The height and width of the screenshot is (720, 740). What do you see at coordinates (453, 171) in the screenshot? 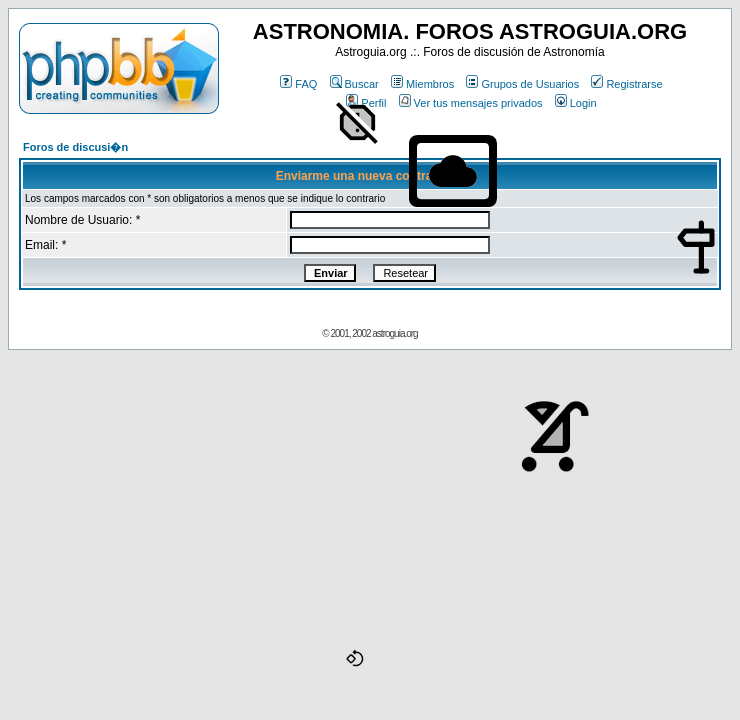
I see `access daydream or screen saver settings` at bounding box center [453, 171].